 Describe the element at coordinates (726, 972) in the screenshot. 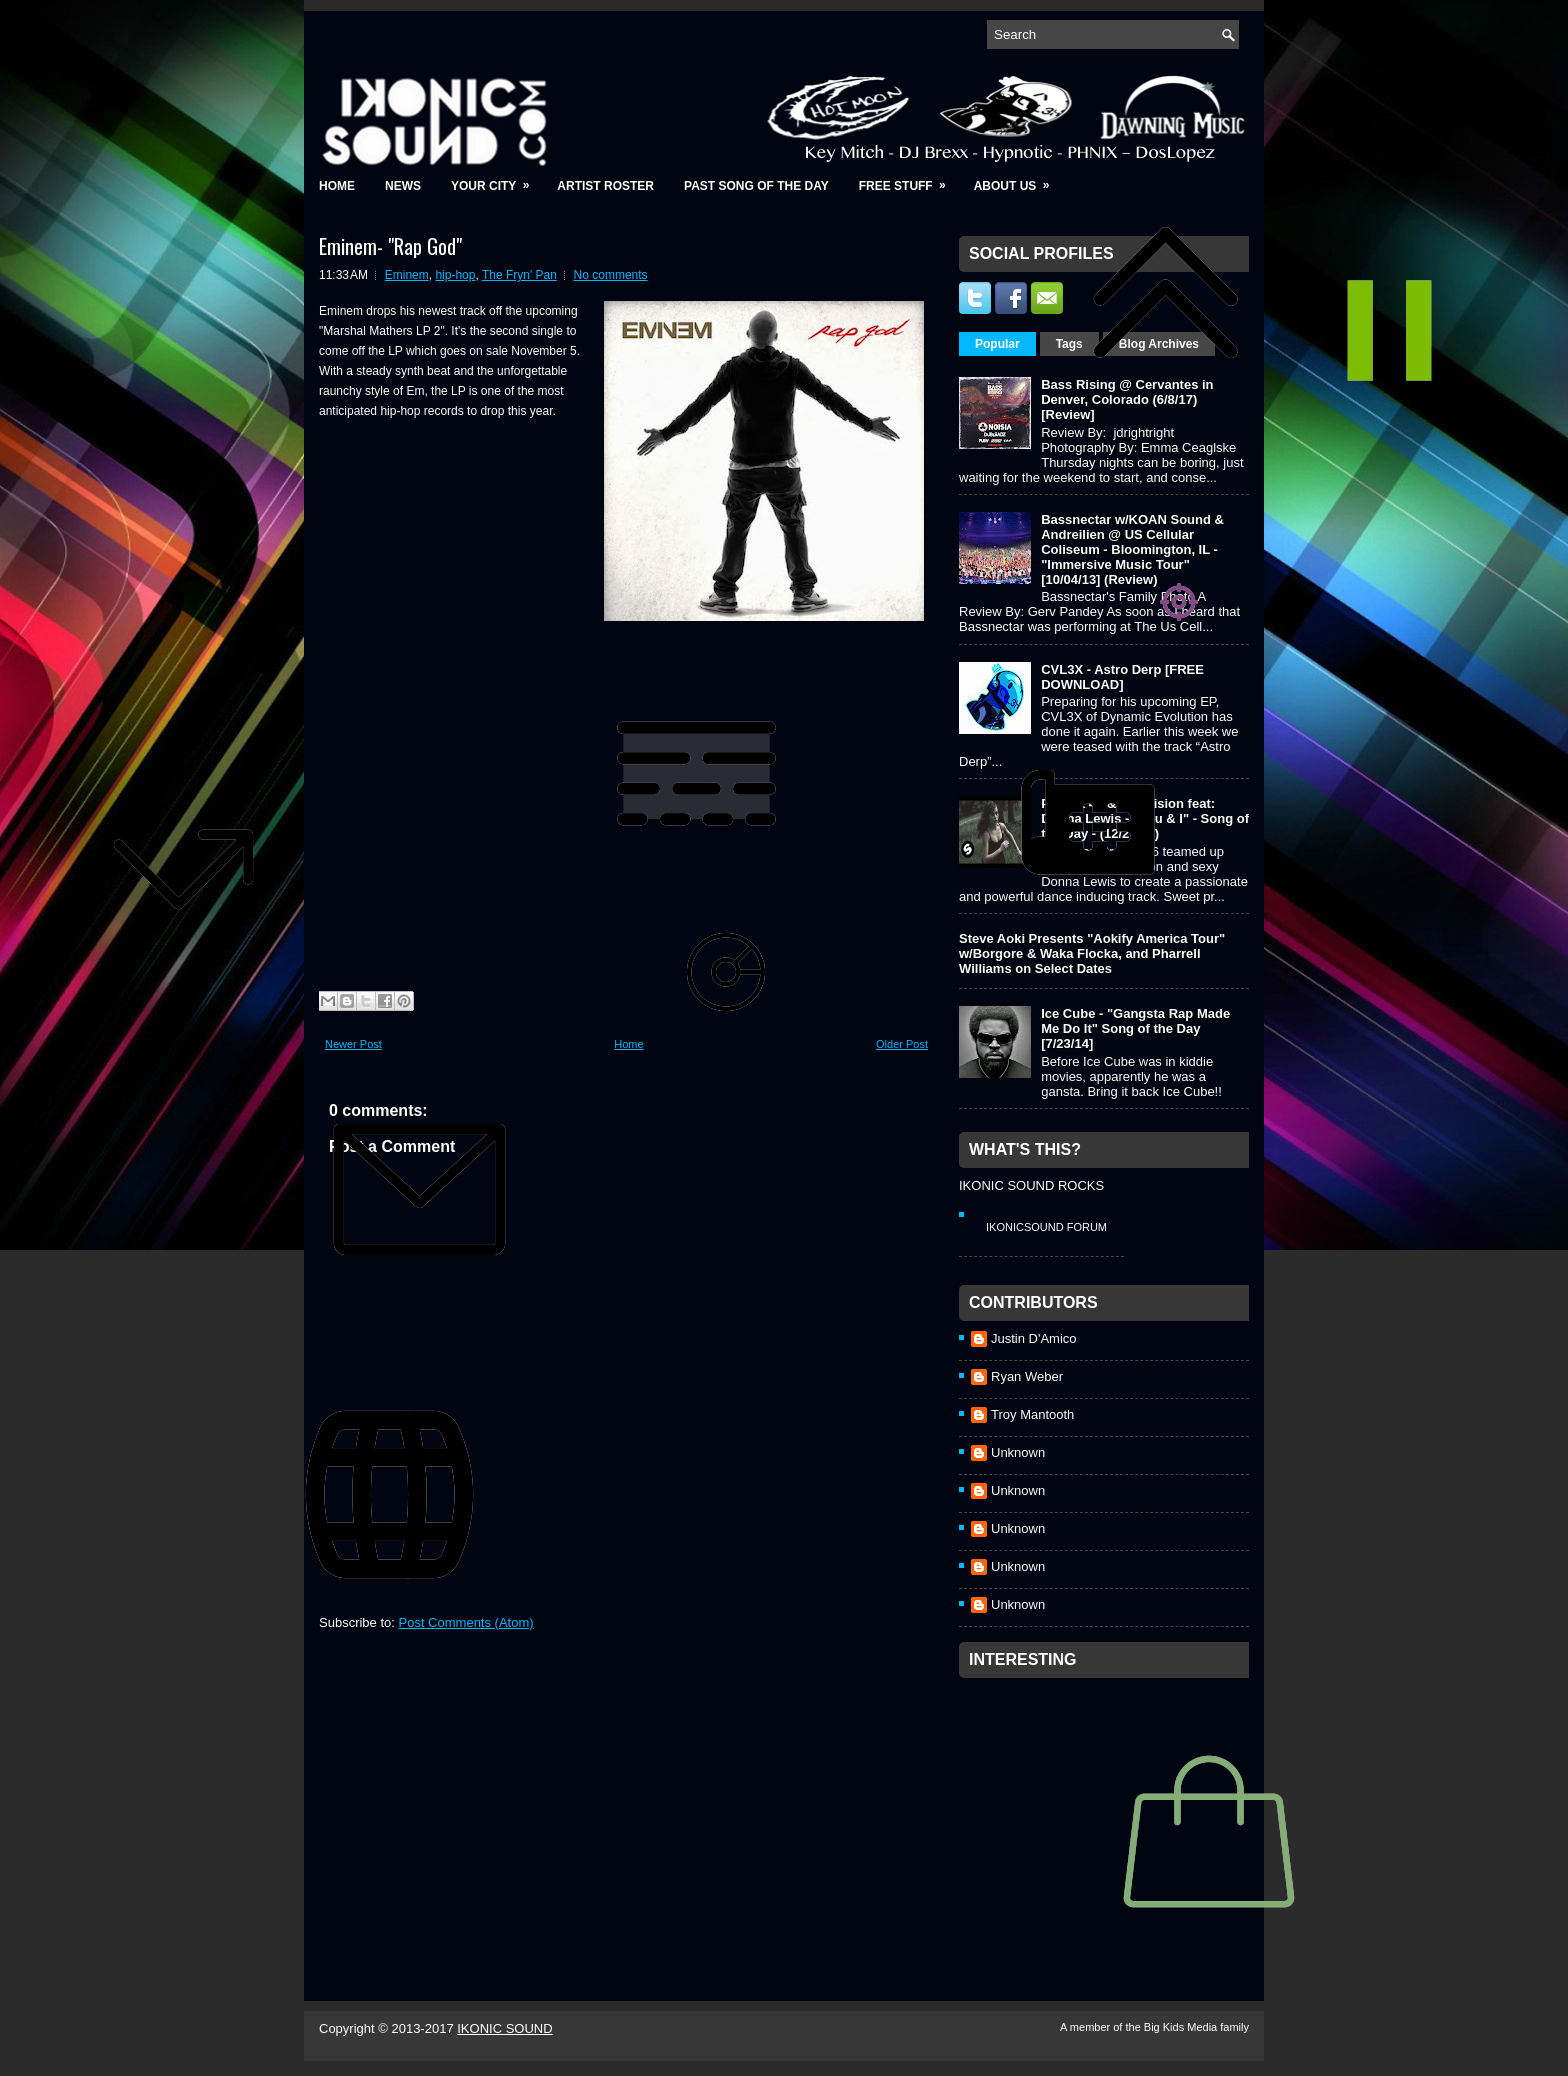

I see `play or access audio/music files` at that location.